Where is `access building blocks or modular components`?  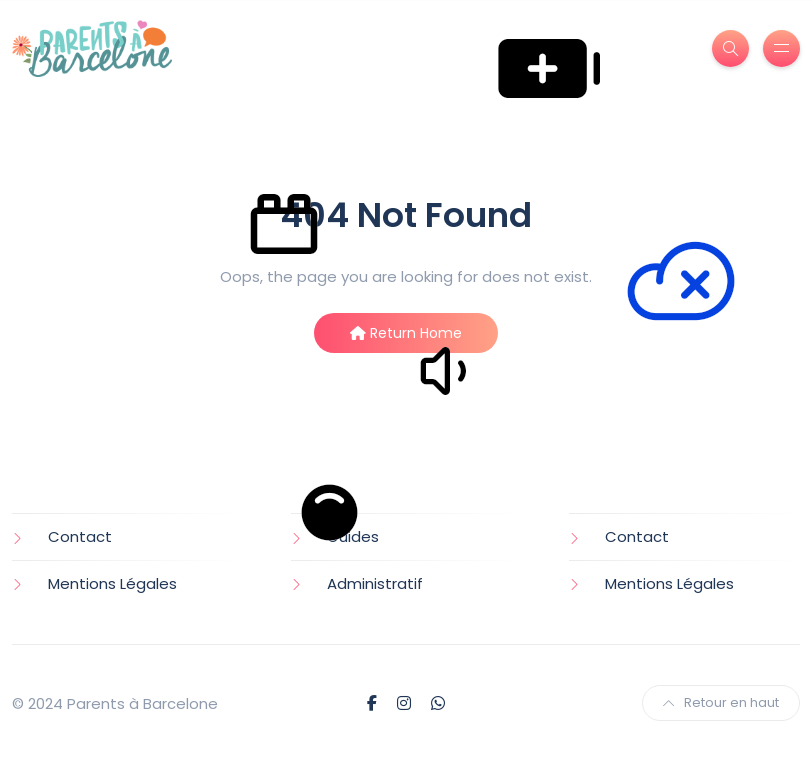 access building blocks or modular components is located at coordinates (284, 224).